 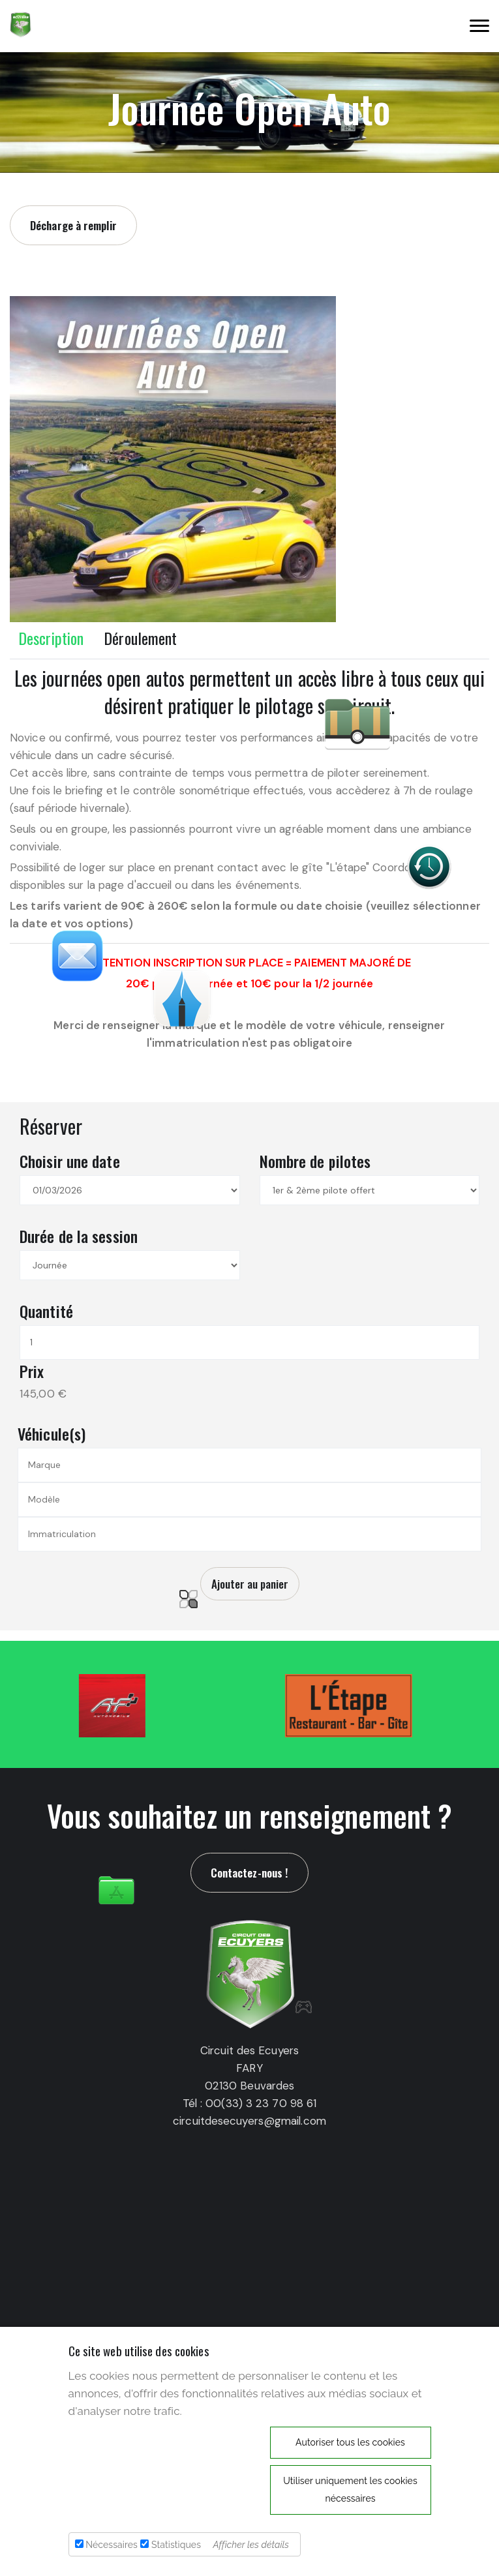 I want to click on open time machine backup settings, so click(x=429, y=867).